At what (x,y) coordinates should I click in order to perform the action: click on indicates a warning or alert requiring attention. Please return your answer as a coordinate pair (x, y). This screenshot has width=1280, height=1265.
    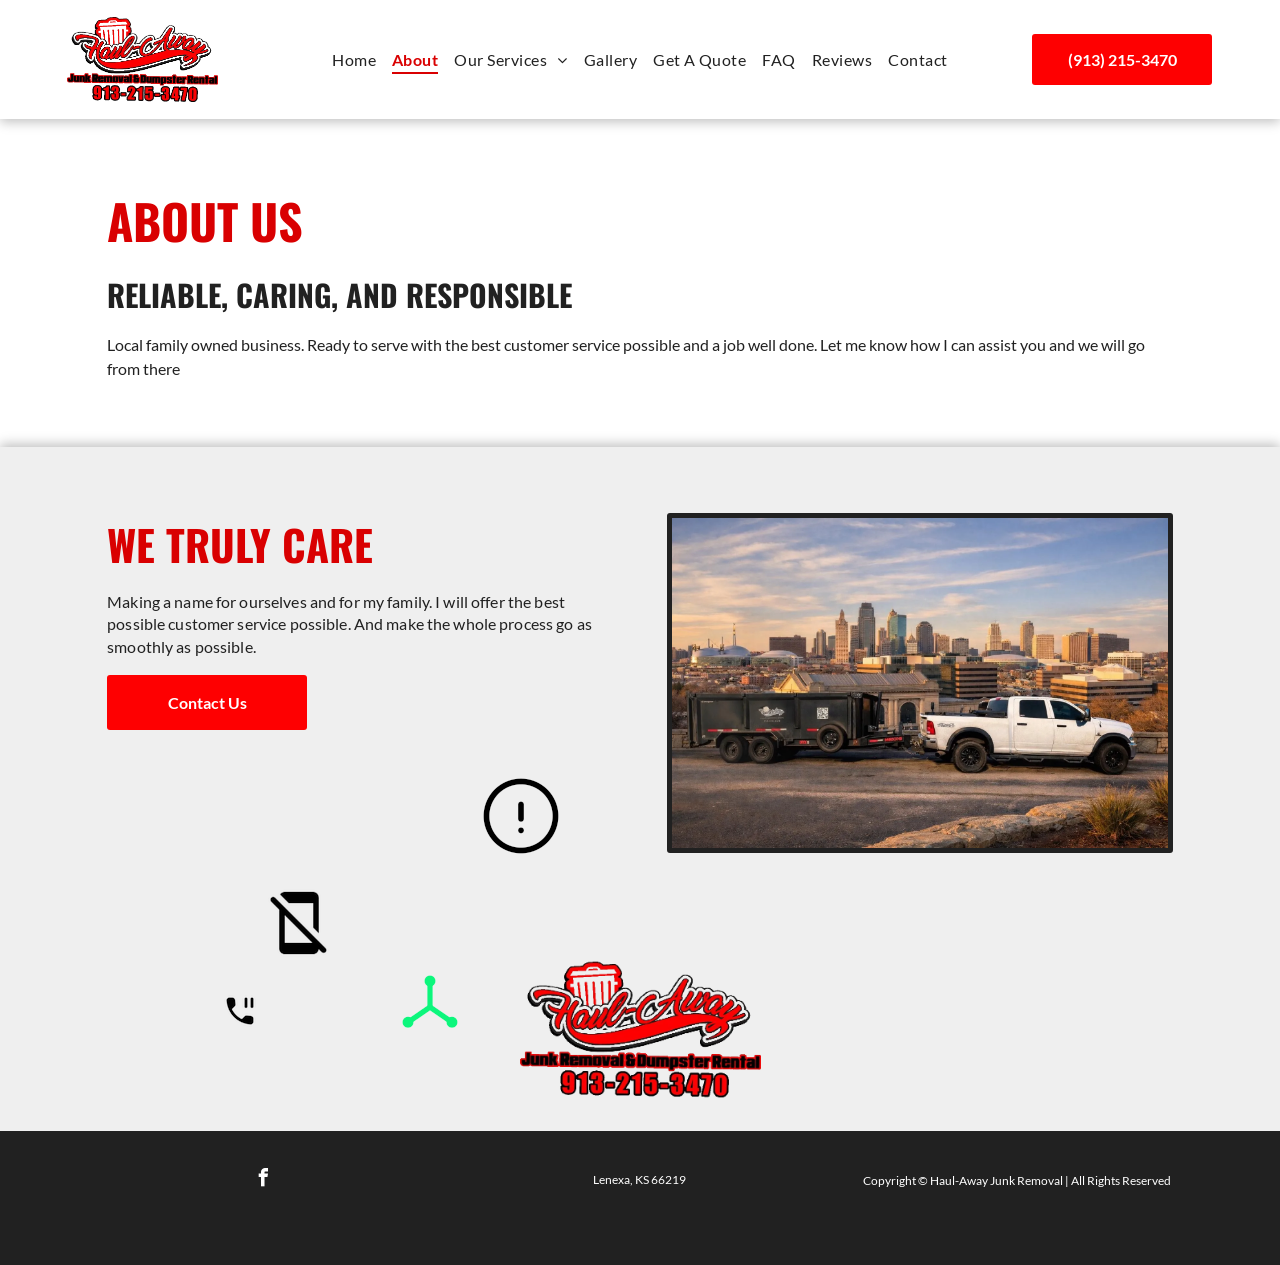
    Looking at the image, I should click on (521, 816).